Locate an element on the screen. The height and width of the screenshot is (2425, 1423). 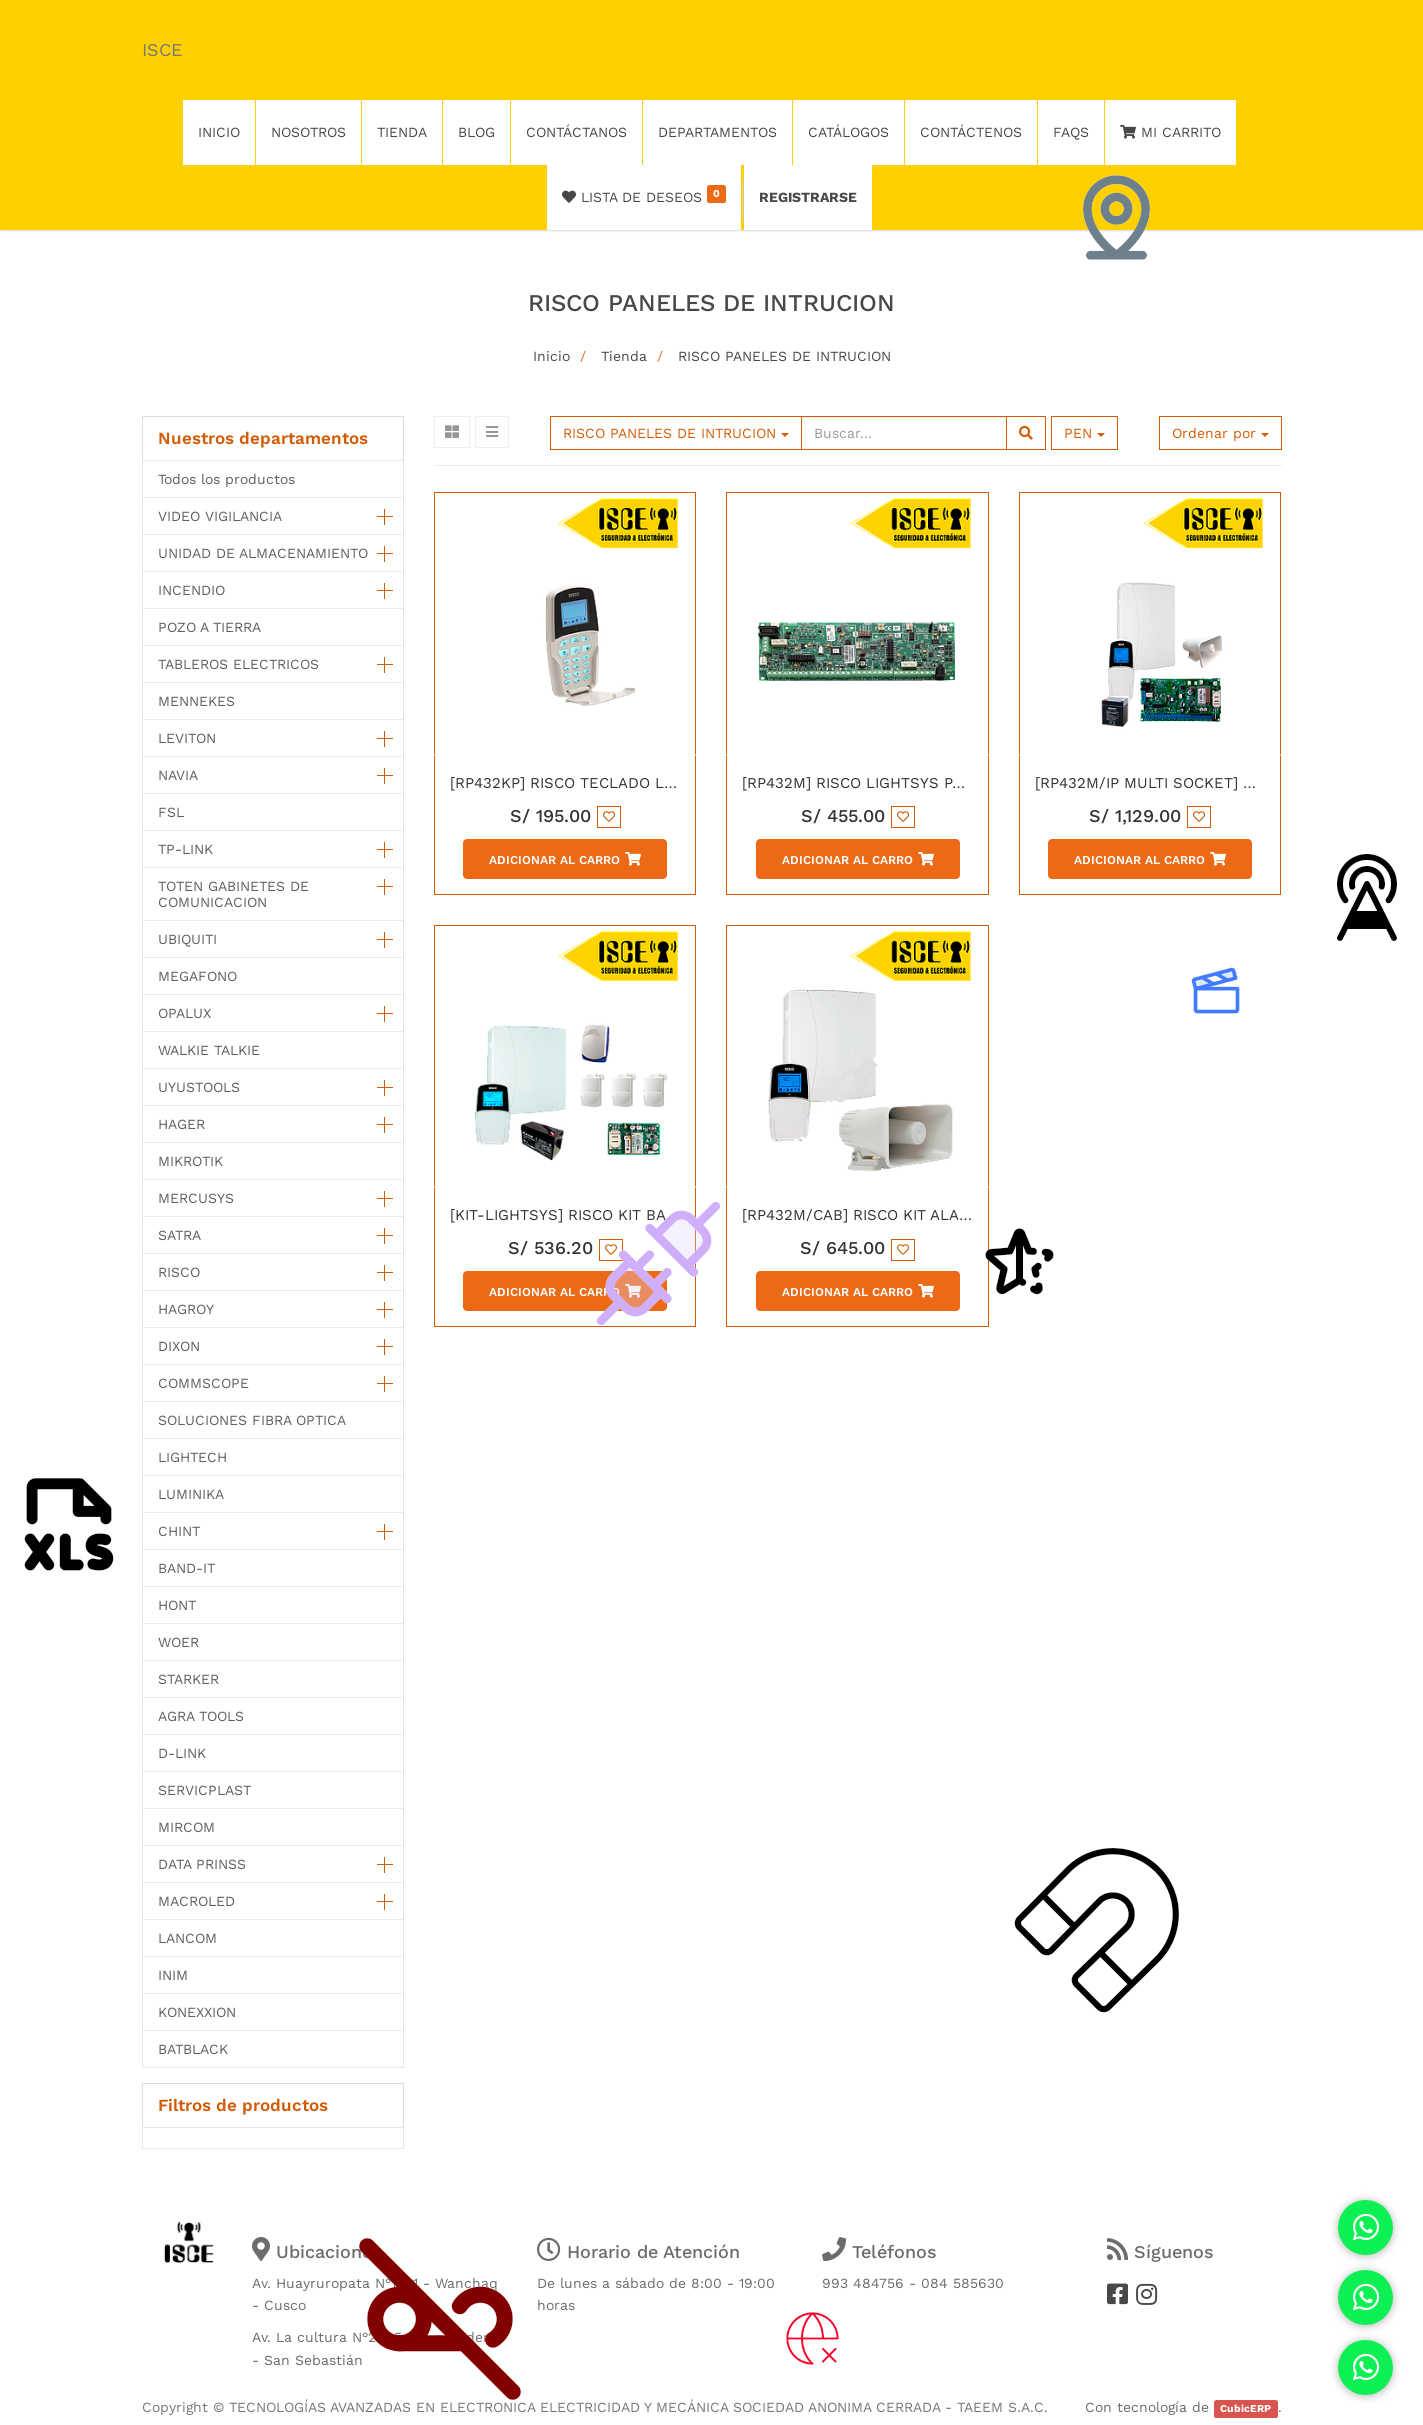
no internet connection is located at coordinates (812, 2338).